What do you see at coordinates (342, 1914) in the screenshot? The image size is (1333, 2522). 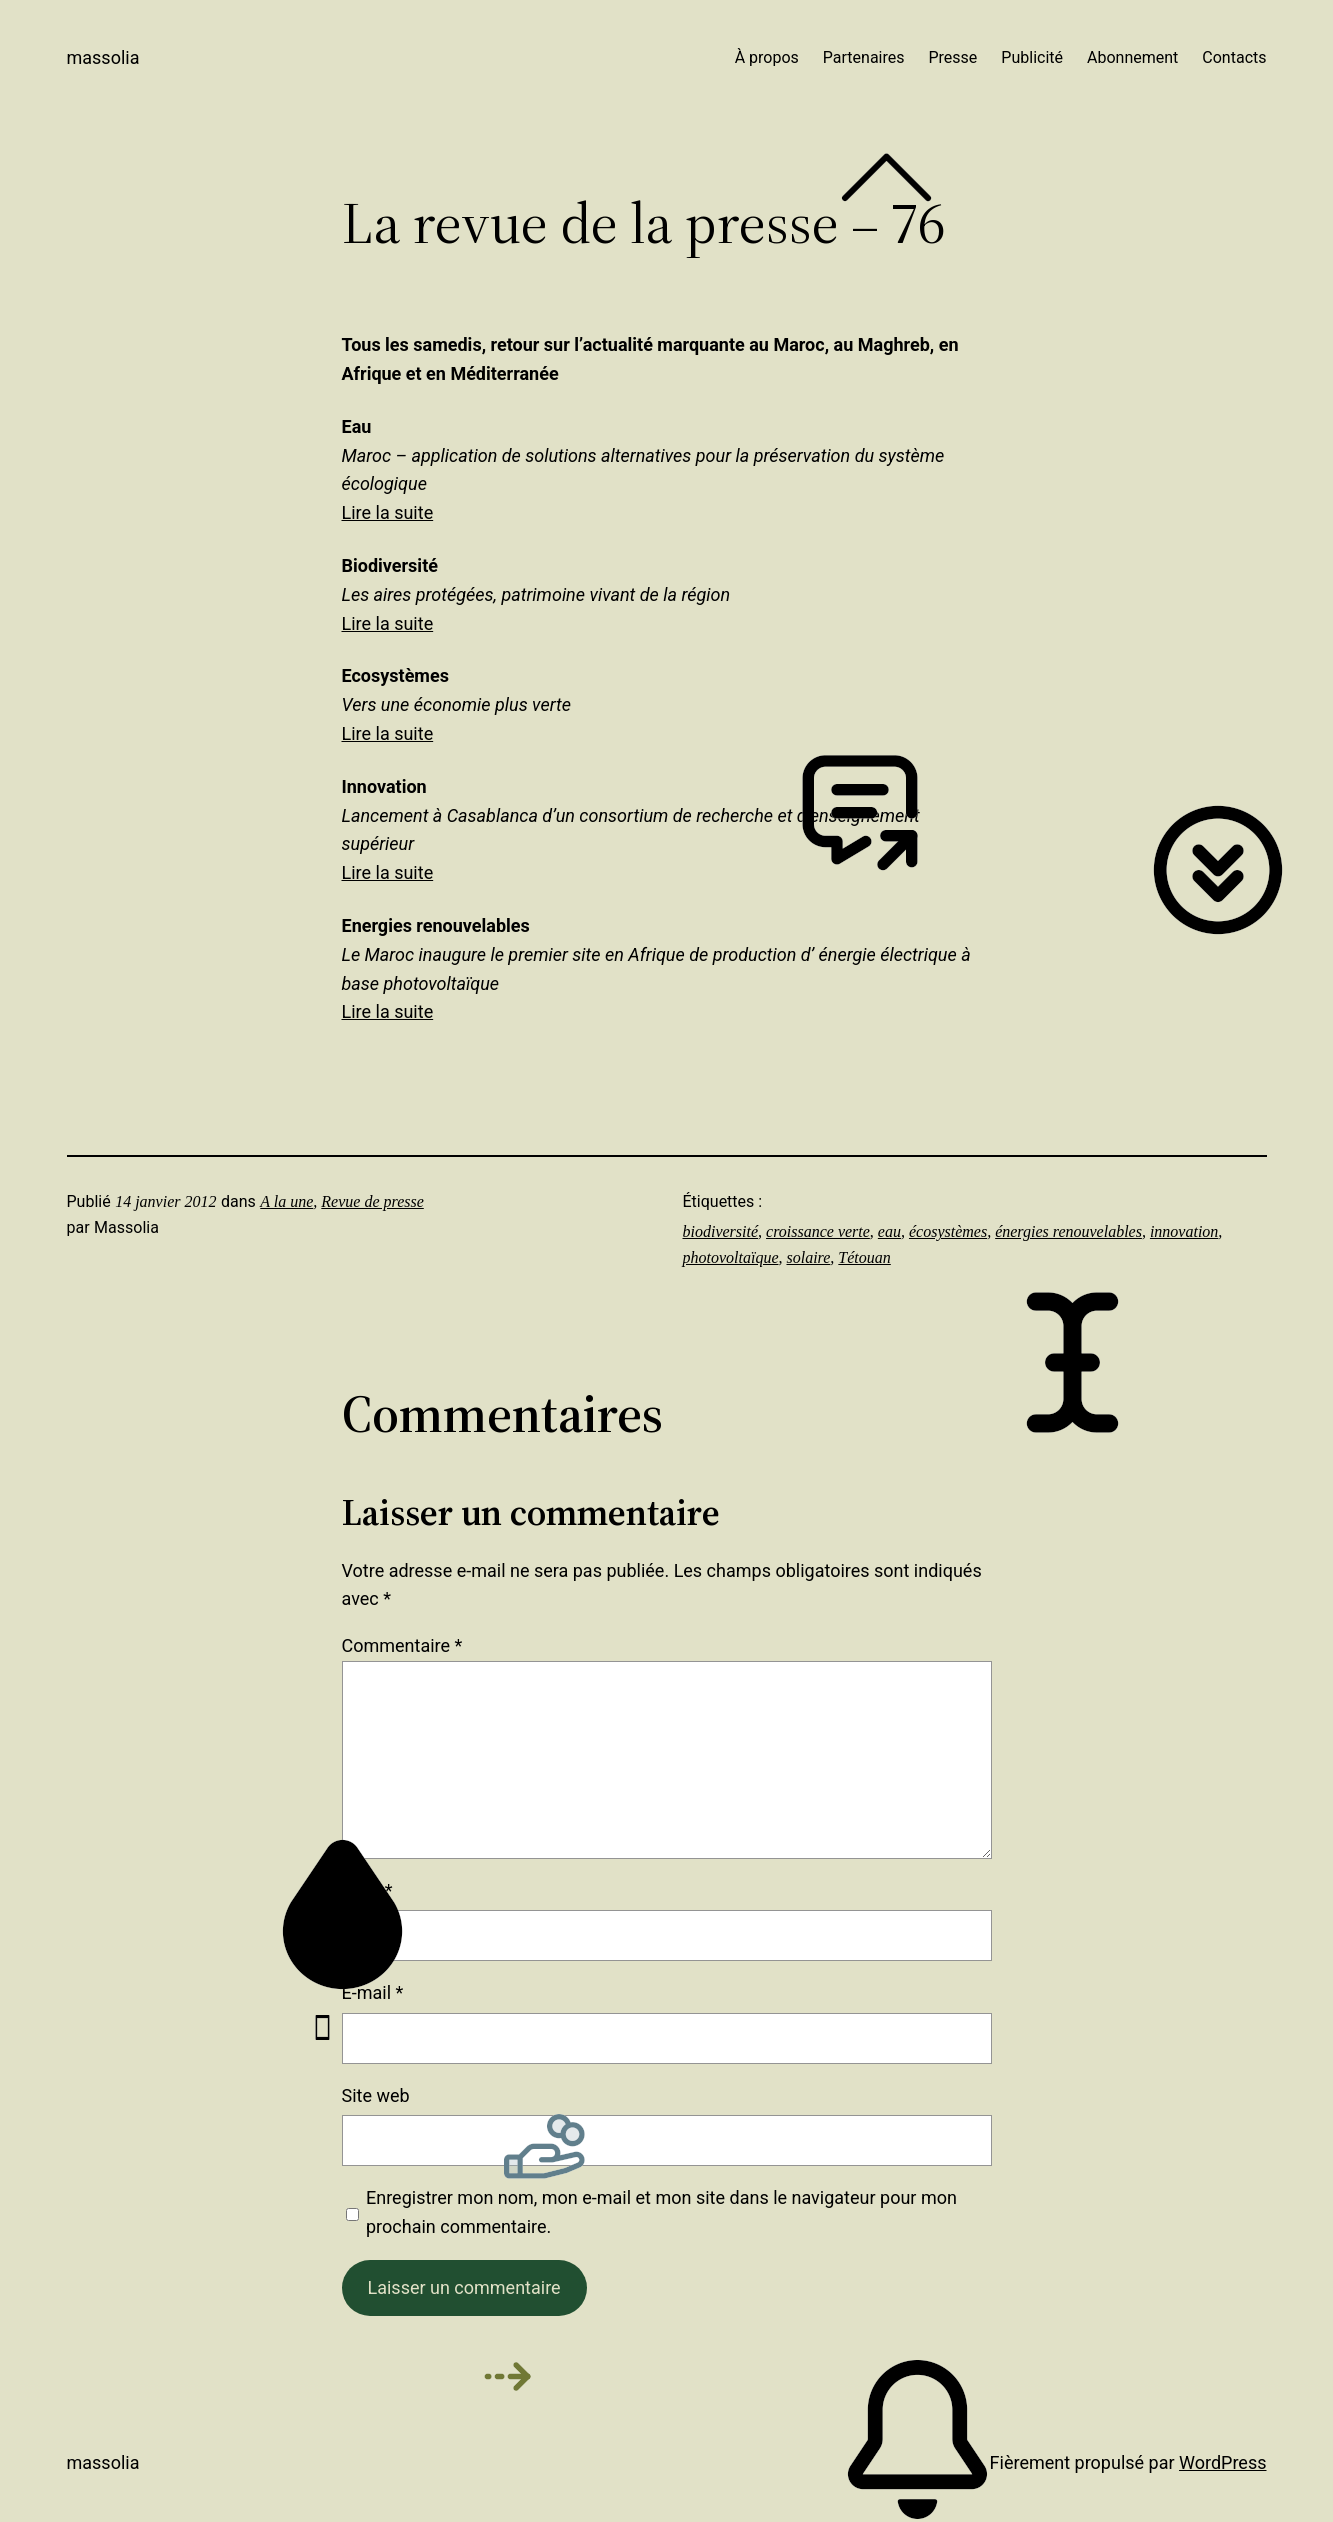 I see `adjust water or hydration settings` at bounding box center [342, 1914].